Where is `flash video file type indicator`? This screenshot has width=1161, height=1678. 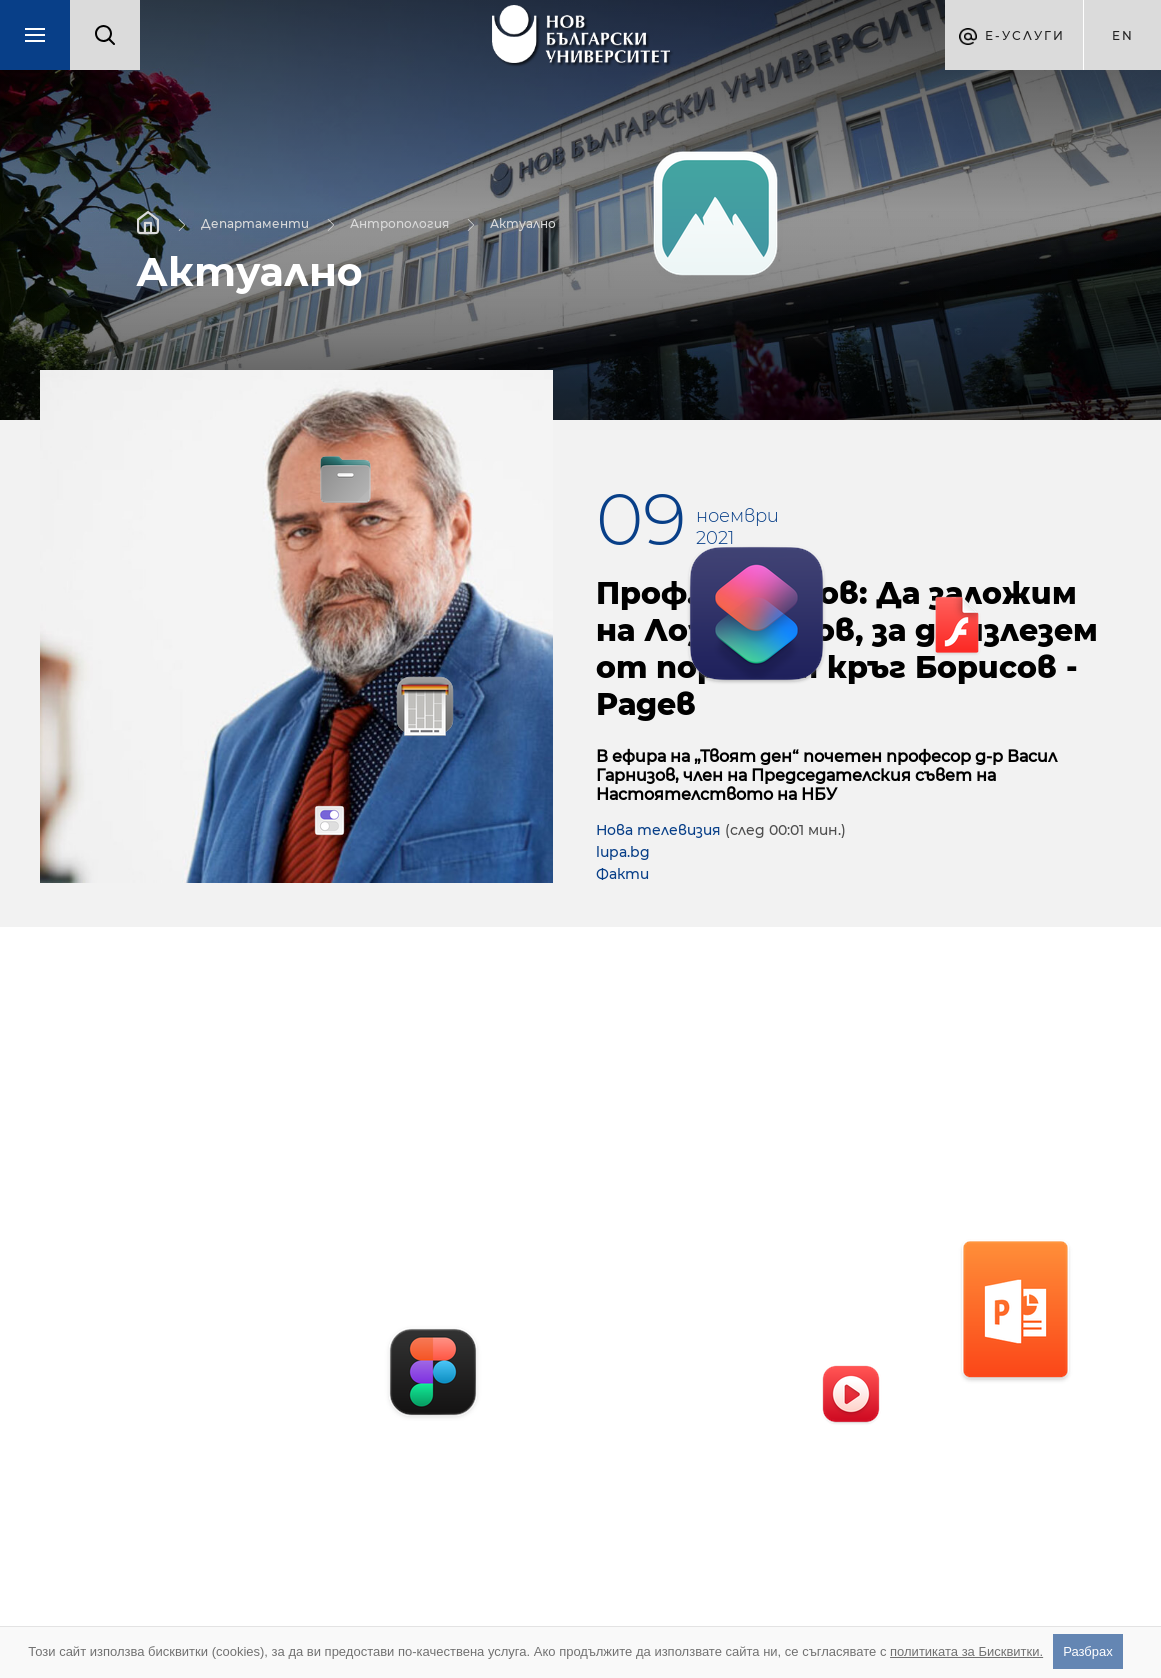
flash video file type indicator is located at coordinates (957, 626).